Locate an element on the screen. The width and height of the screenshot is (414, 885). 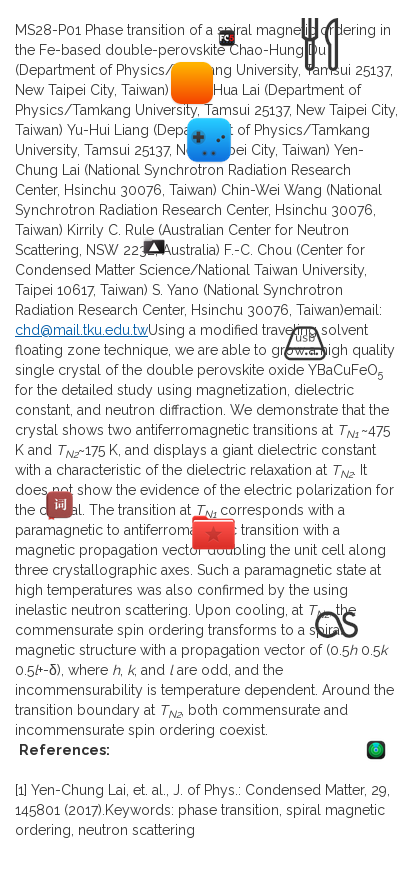
open vercel project files is located at coordinates (154, 246).